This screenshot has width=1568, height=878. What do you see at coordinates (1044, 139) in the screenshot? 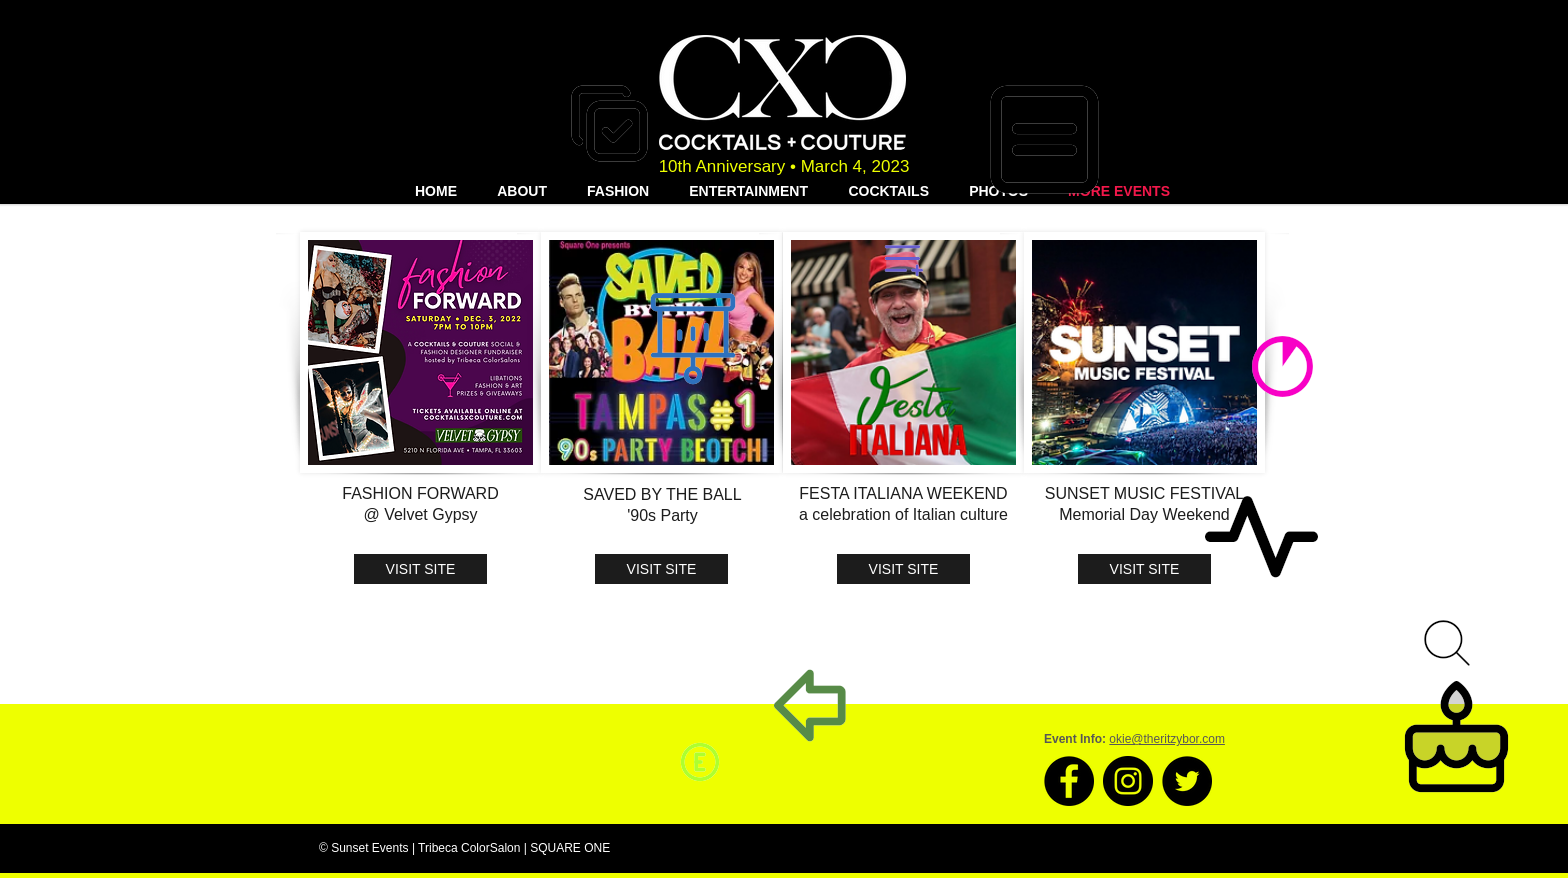
I see `indicates equality or comparison function` at bounding box center [1044, 139].